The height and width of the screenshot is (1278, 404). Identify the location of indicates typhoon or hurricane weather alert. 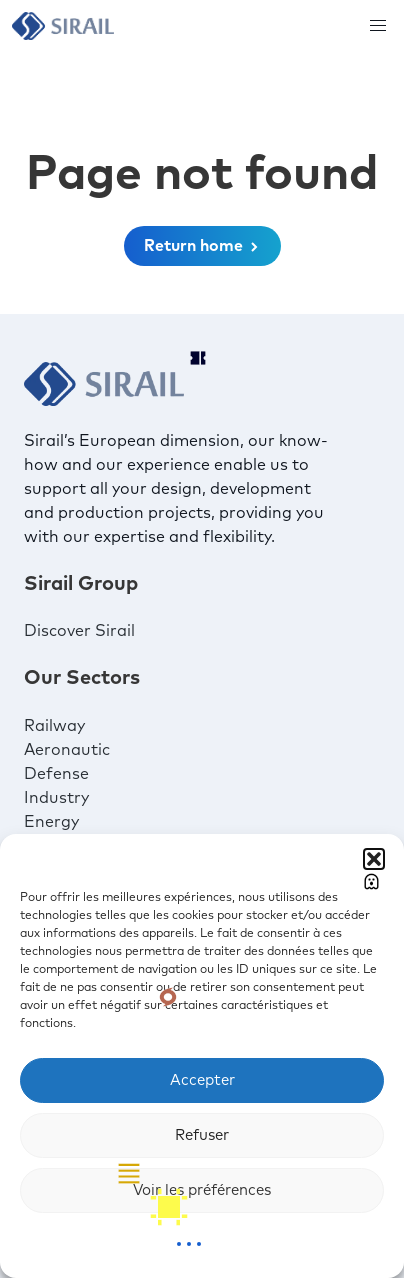
(168, 997).